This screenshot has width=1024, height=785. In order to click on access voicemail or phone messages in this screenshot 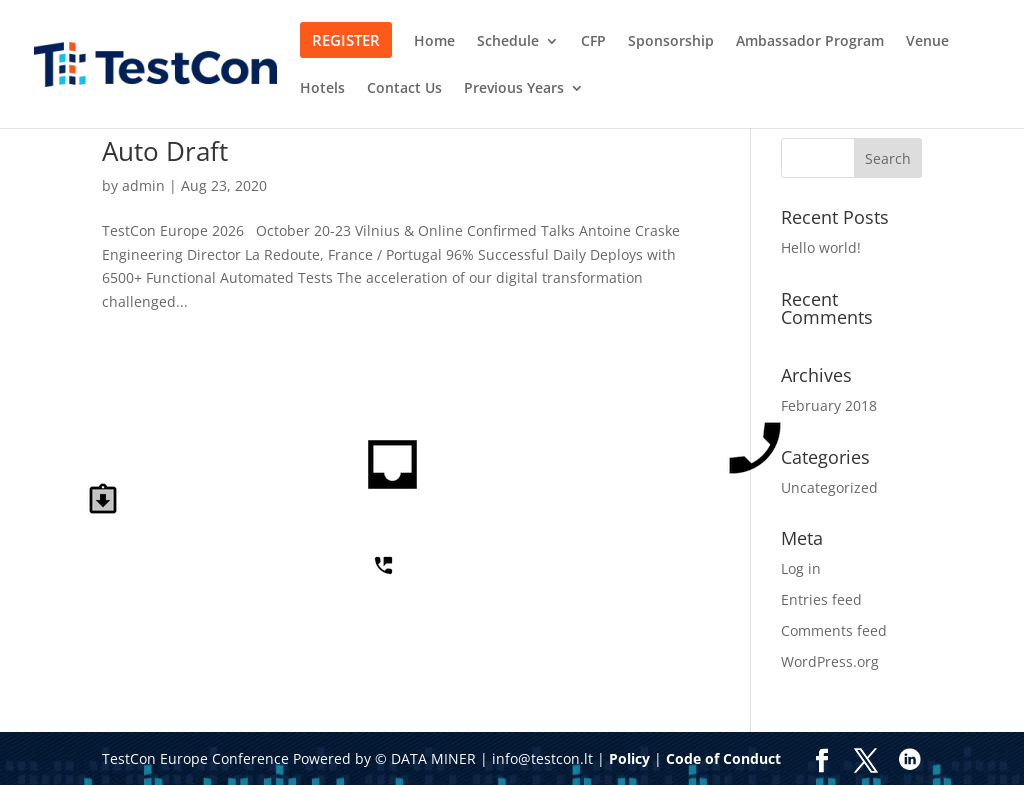, I will do `click(383, 565)`.